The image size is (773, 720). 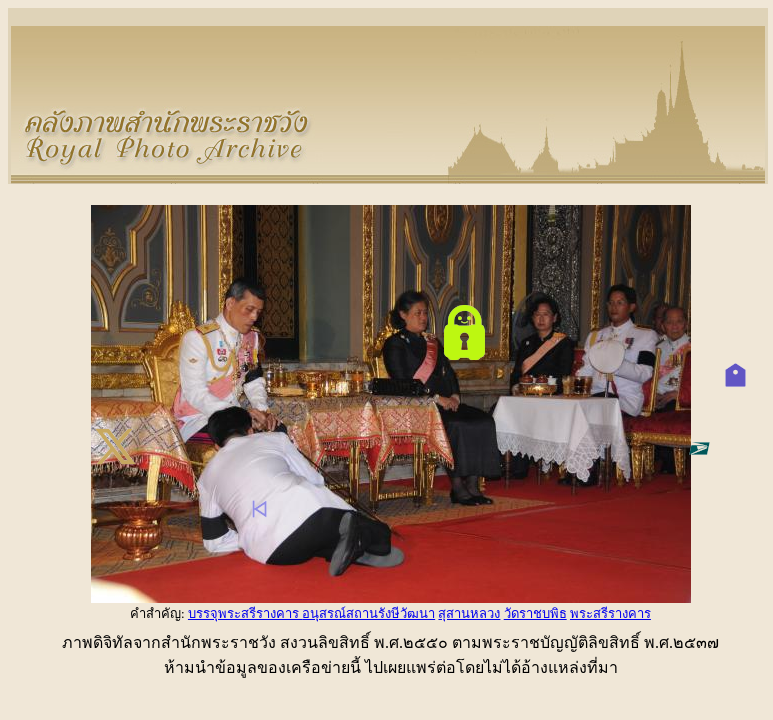 What do you see at coordinates (735, 375) in the screenshot?
I see `navigate to home screen` at bounding box center [735, 375].